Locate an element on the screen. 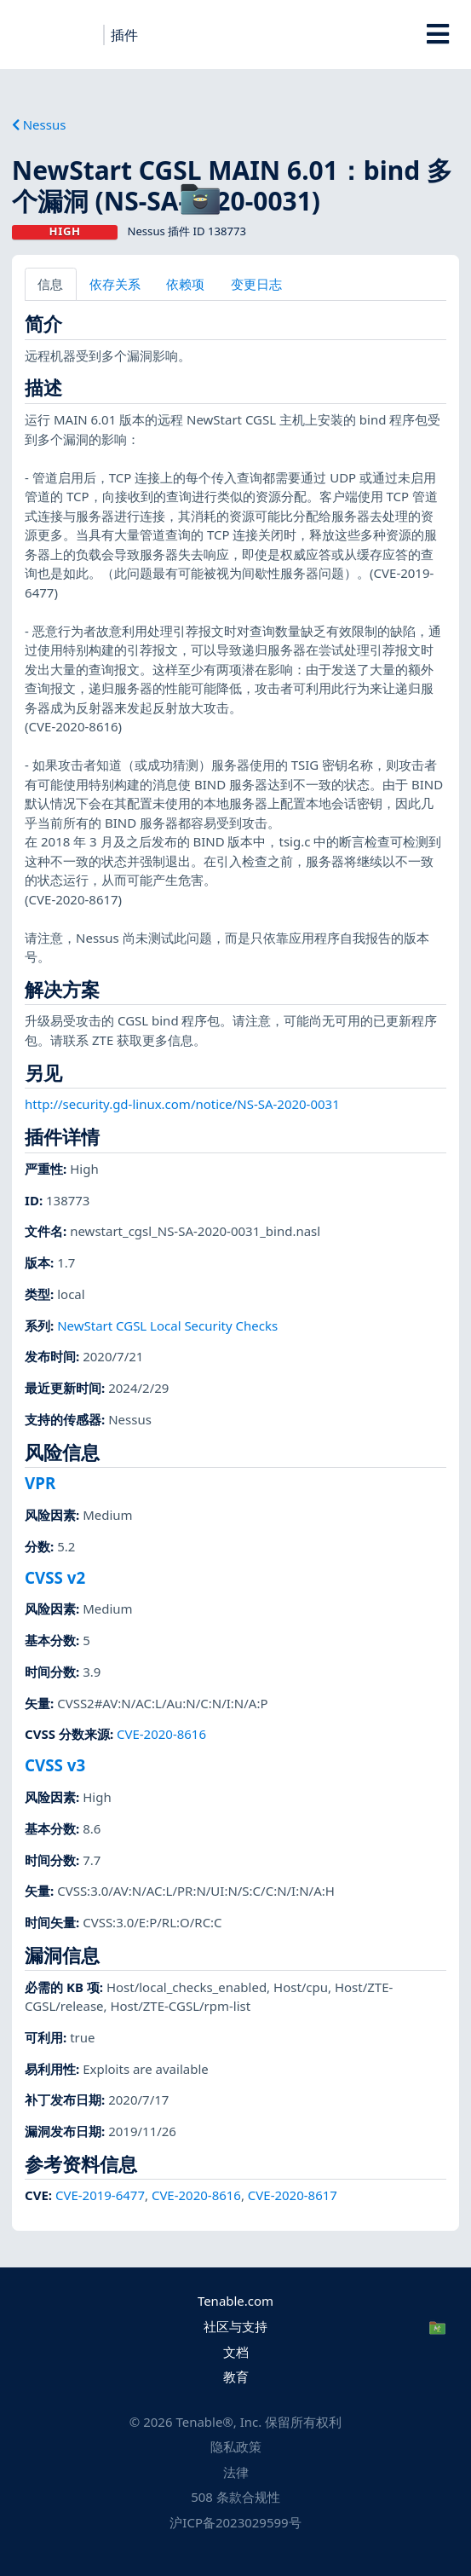  open ninja download manager folder is located at coordinates (200, 200).